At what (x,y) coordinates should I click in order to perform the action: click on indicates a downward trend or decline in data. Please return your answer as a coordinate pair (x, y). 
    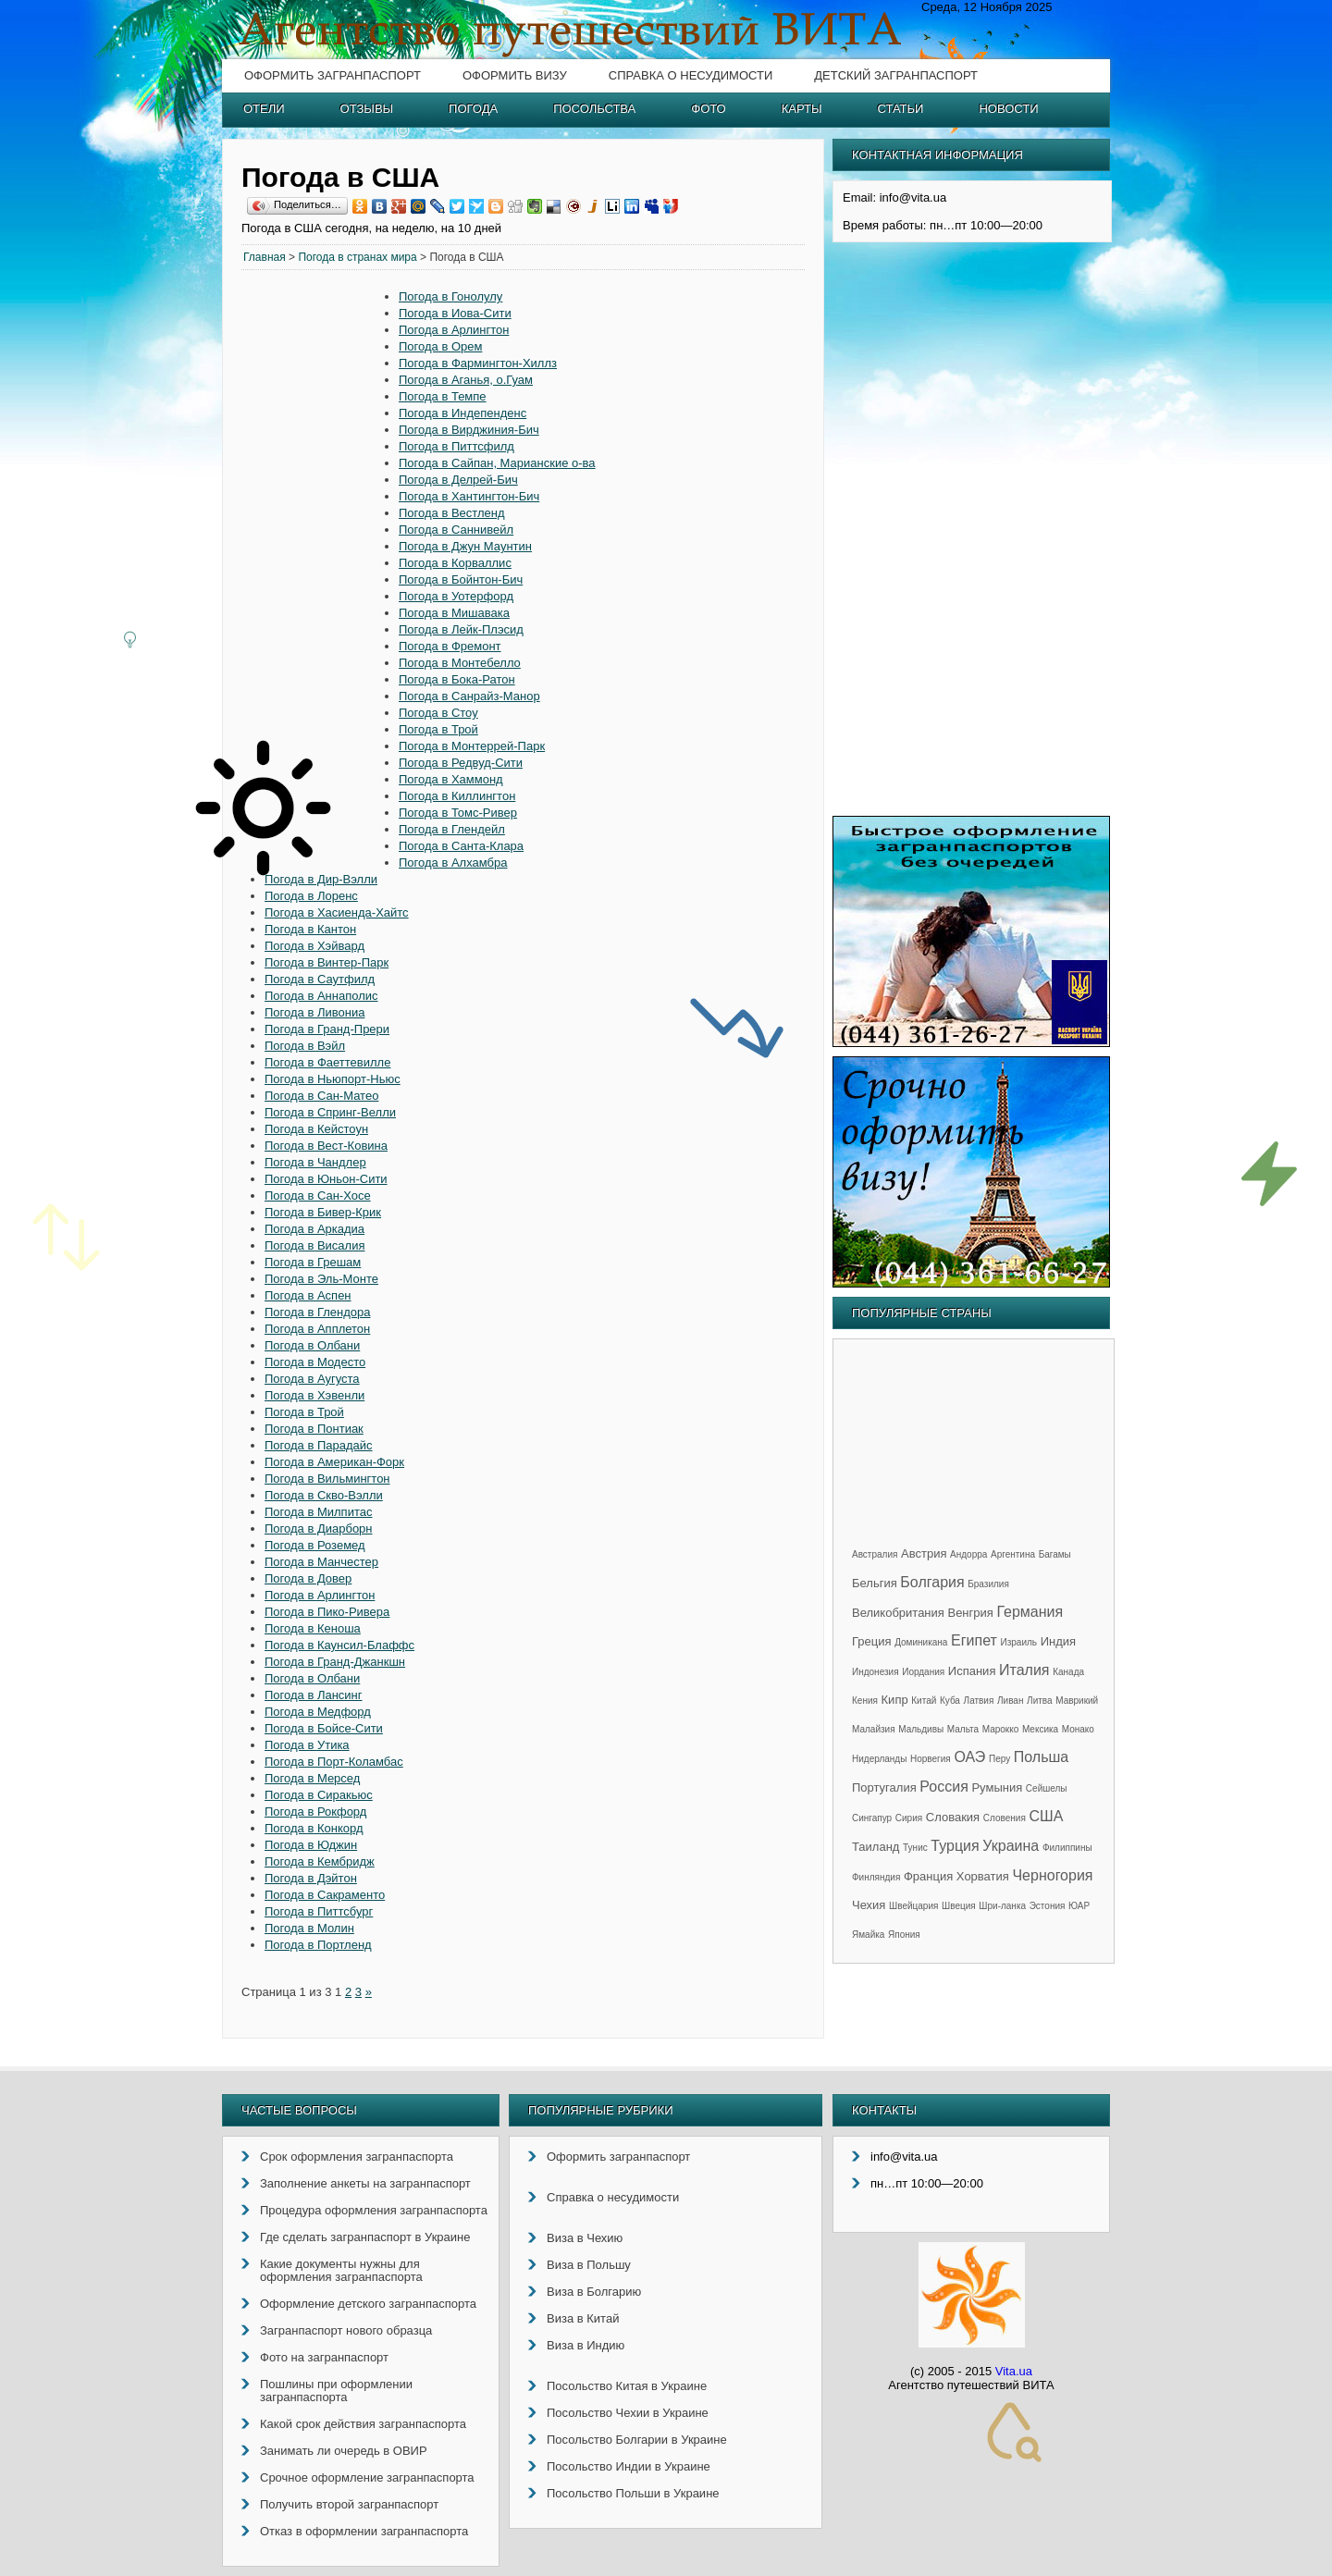
    Looking at the image, I should click on (737, 1029).